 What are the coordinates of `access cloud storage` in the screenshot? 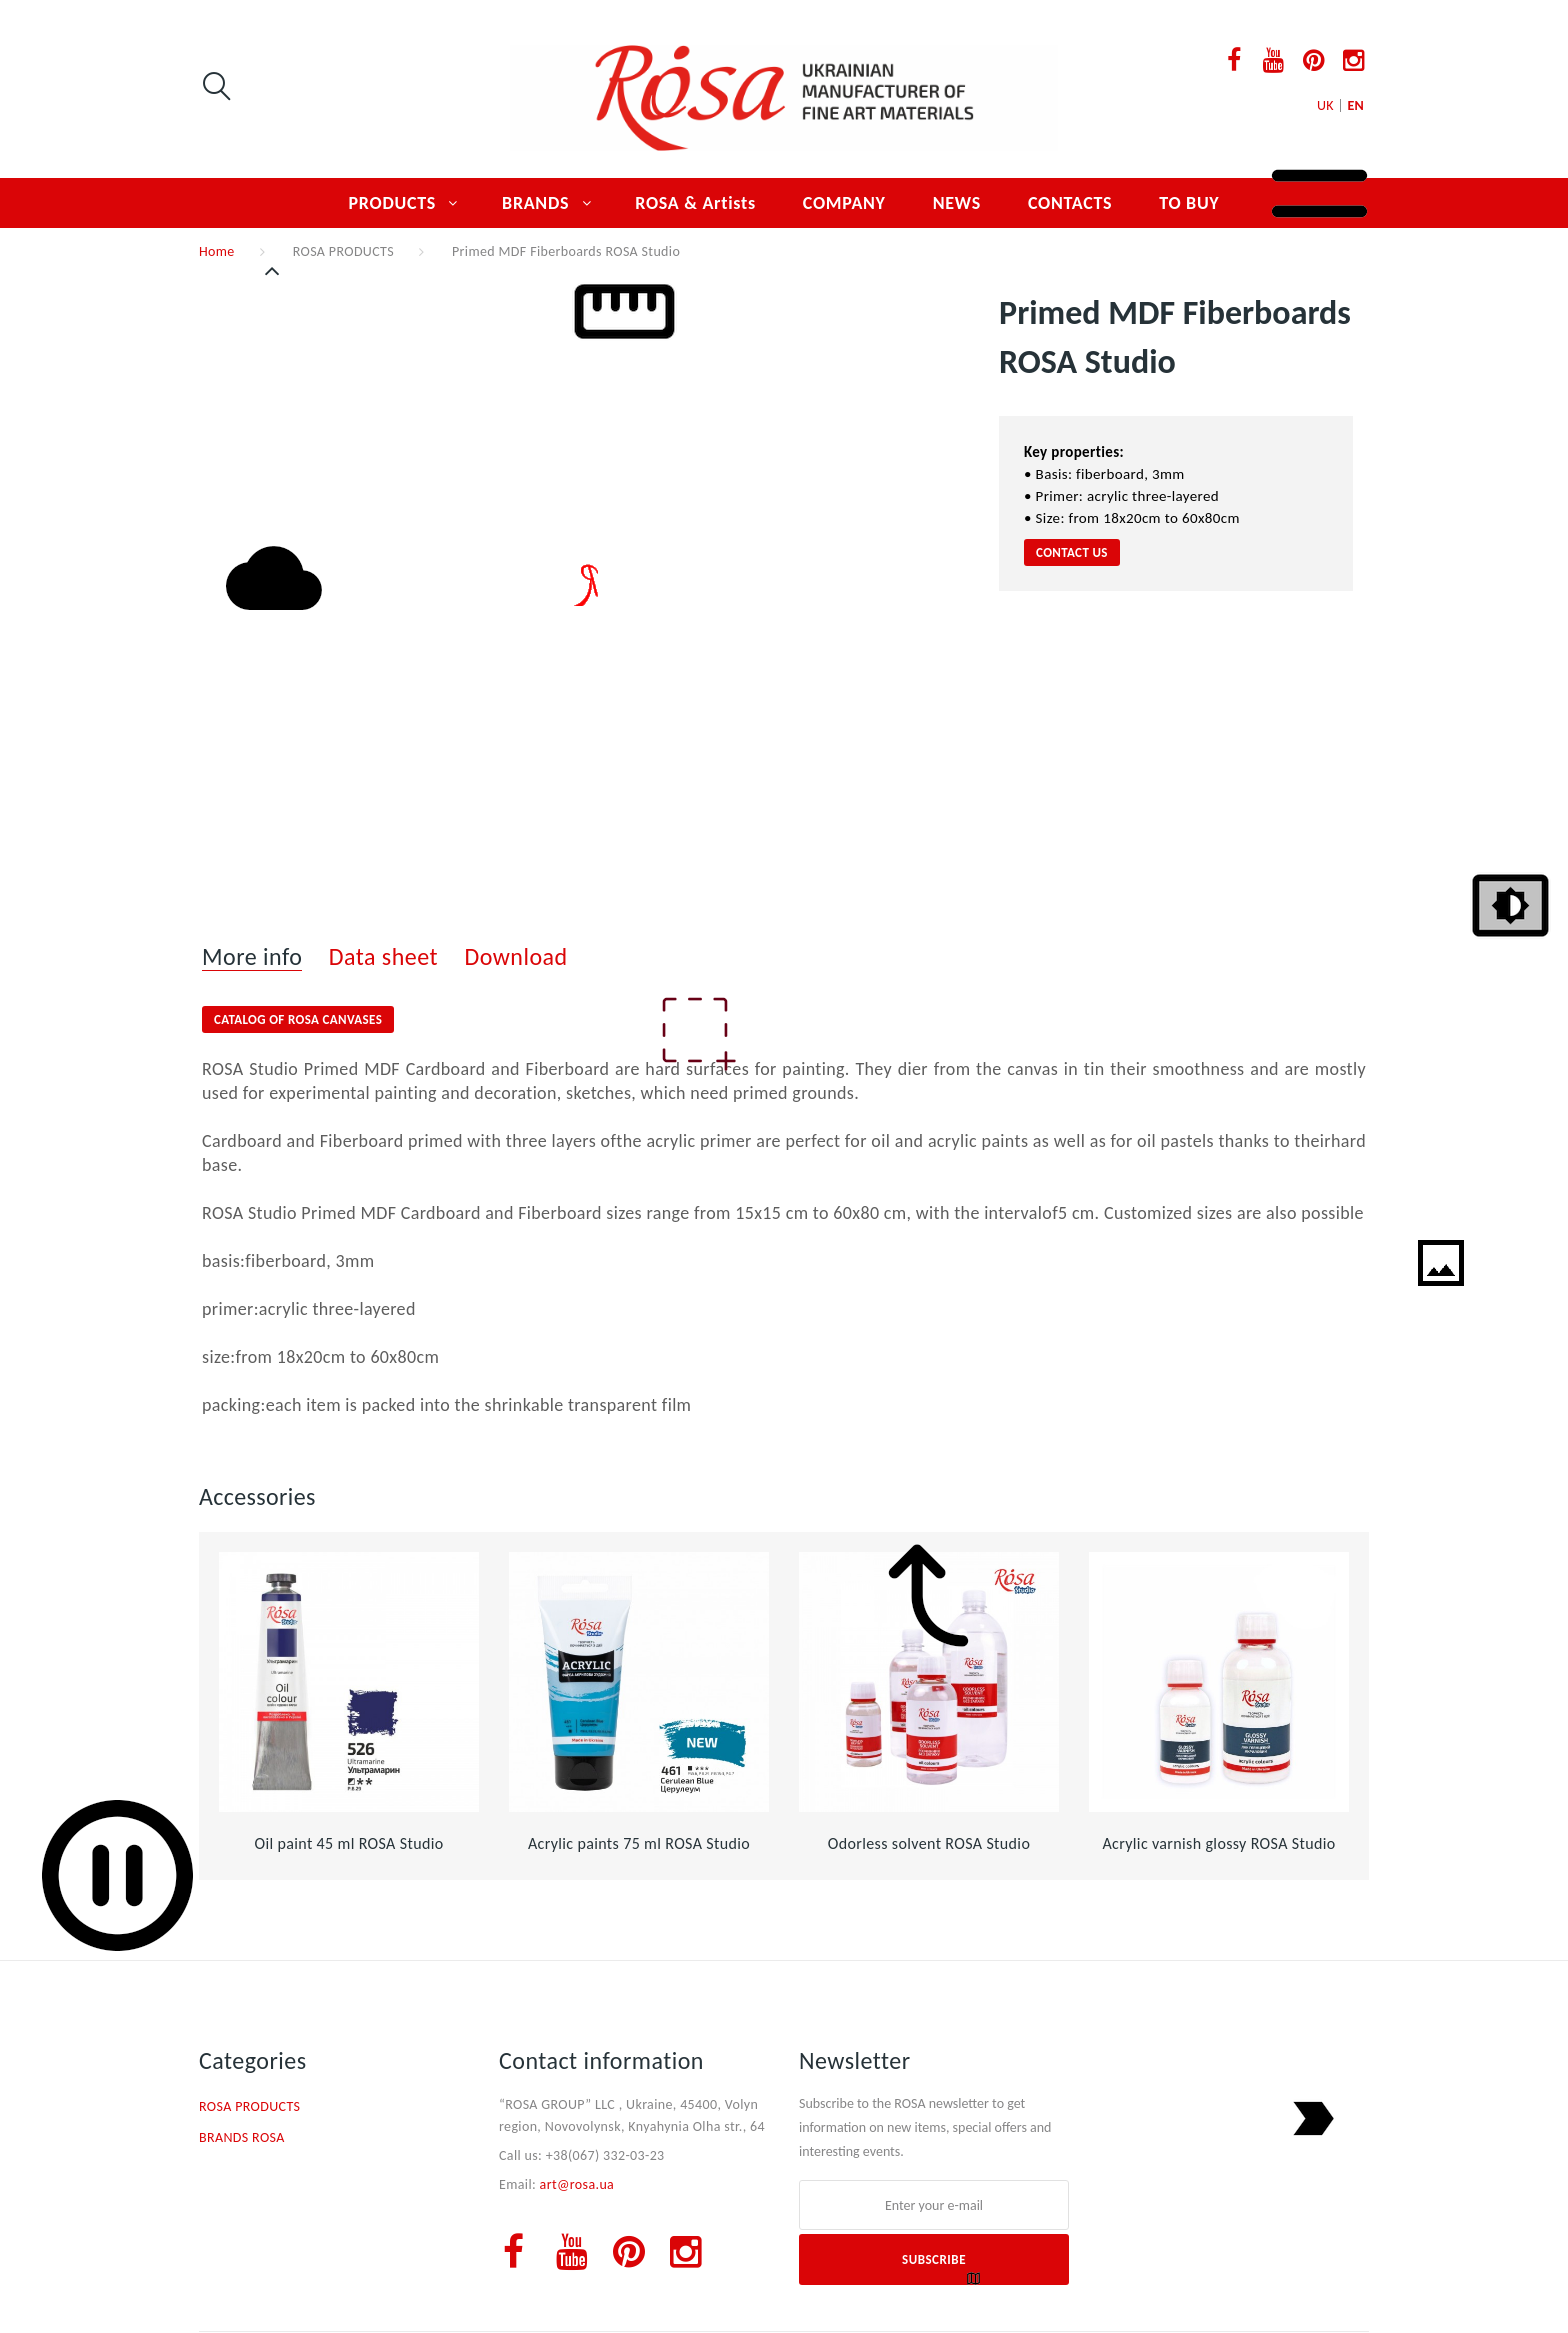 It's located at (274, 578).